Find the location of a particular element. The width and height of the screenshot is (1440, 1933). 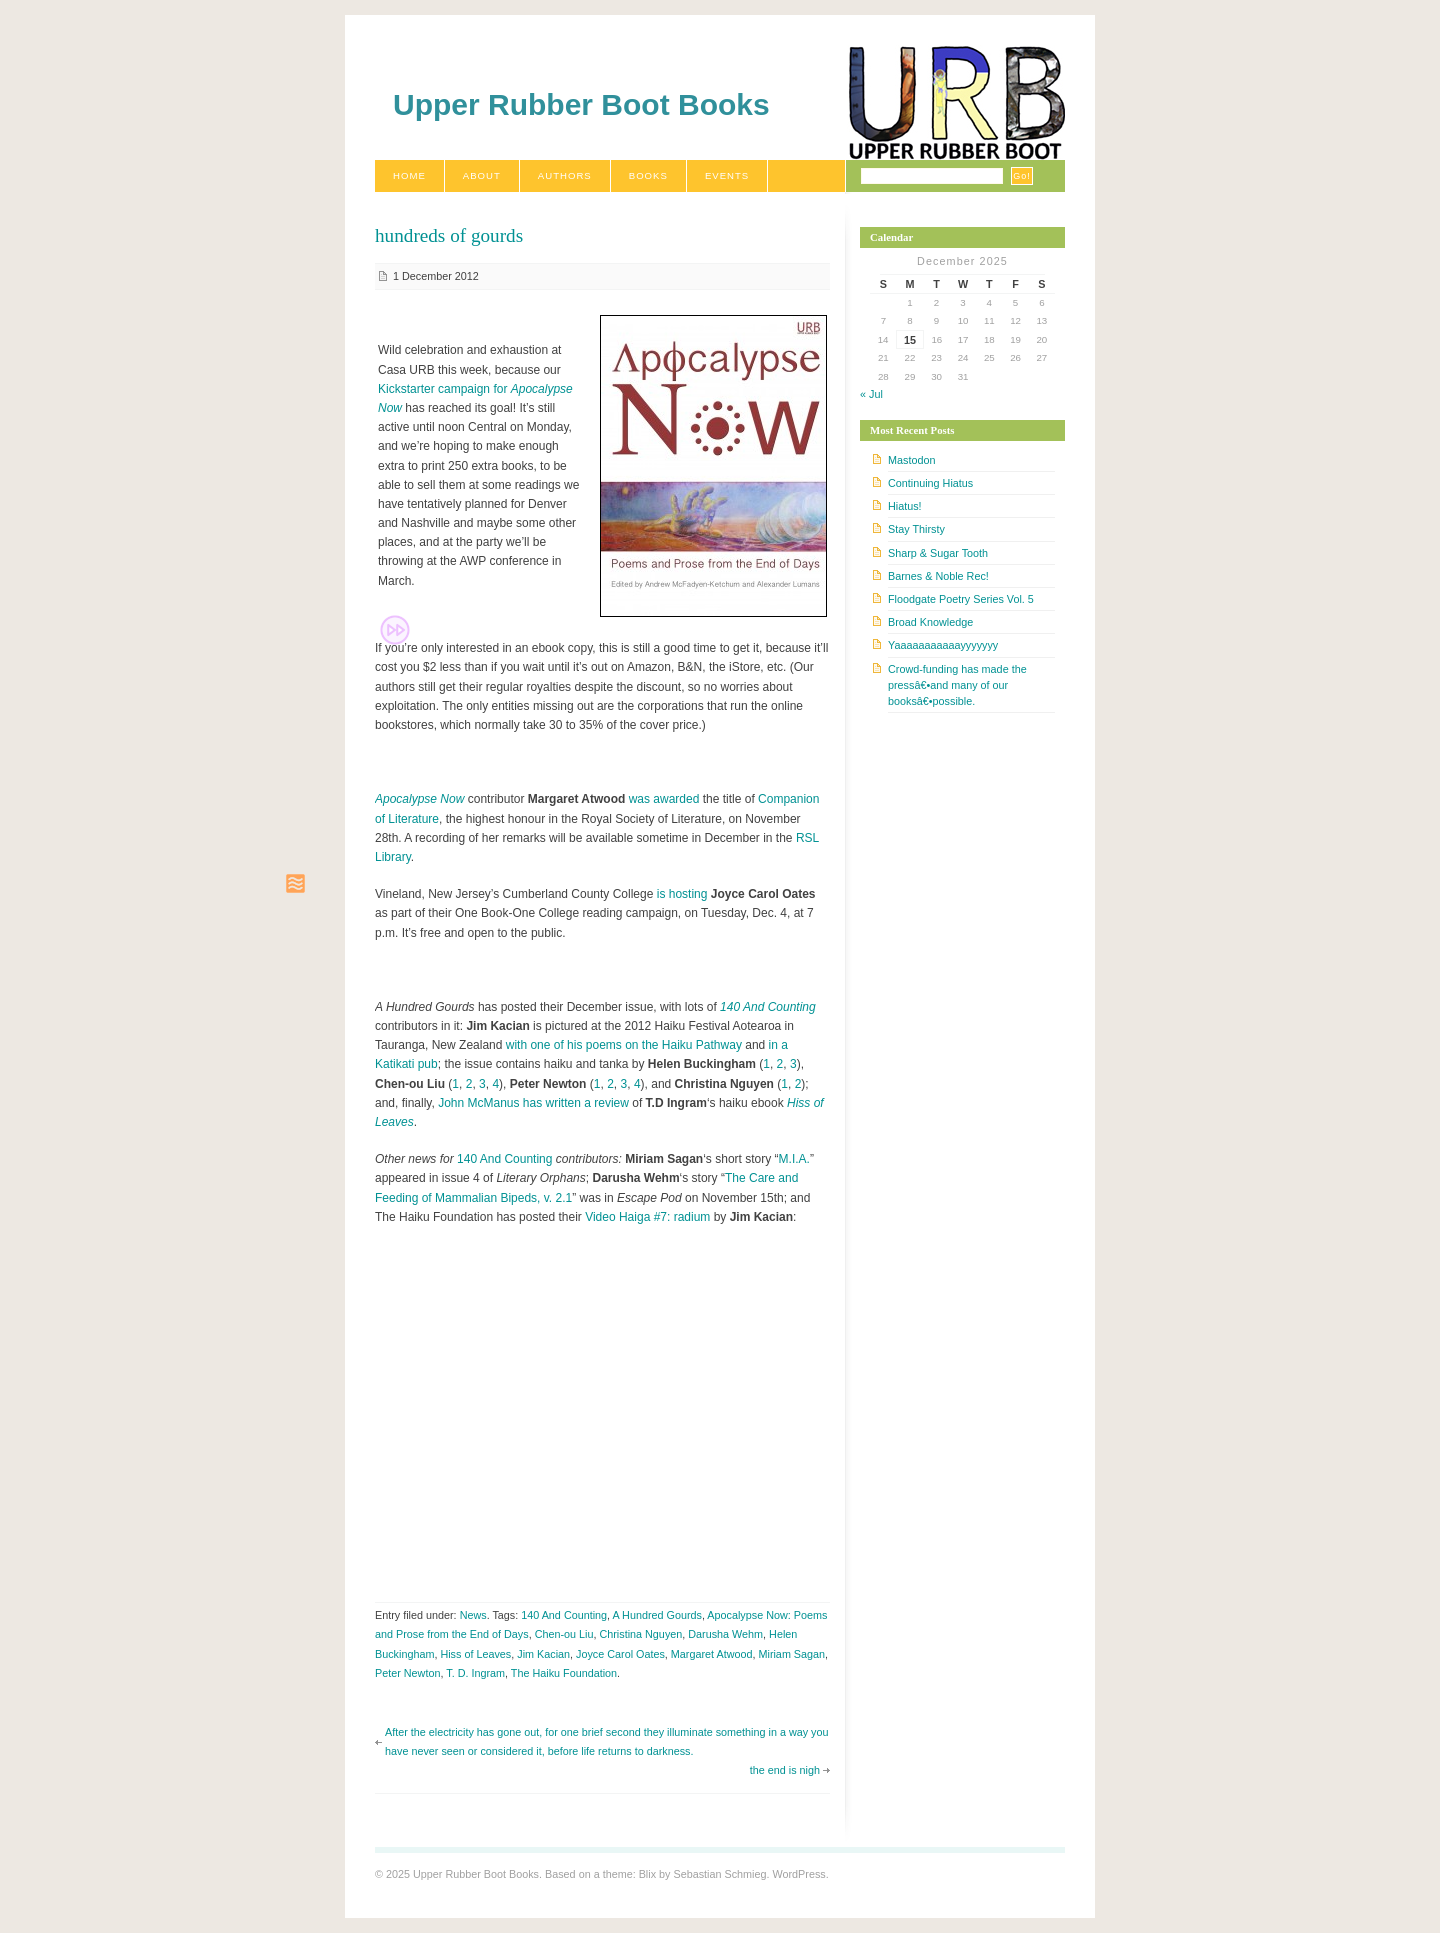

fast forward media playback is located at coordinates (395, 630).